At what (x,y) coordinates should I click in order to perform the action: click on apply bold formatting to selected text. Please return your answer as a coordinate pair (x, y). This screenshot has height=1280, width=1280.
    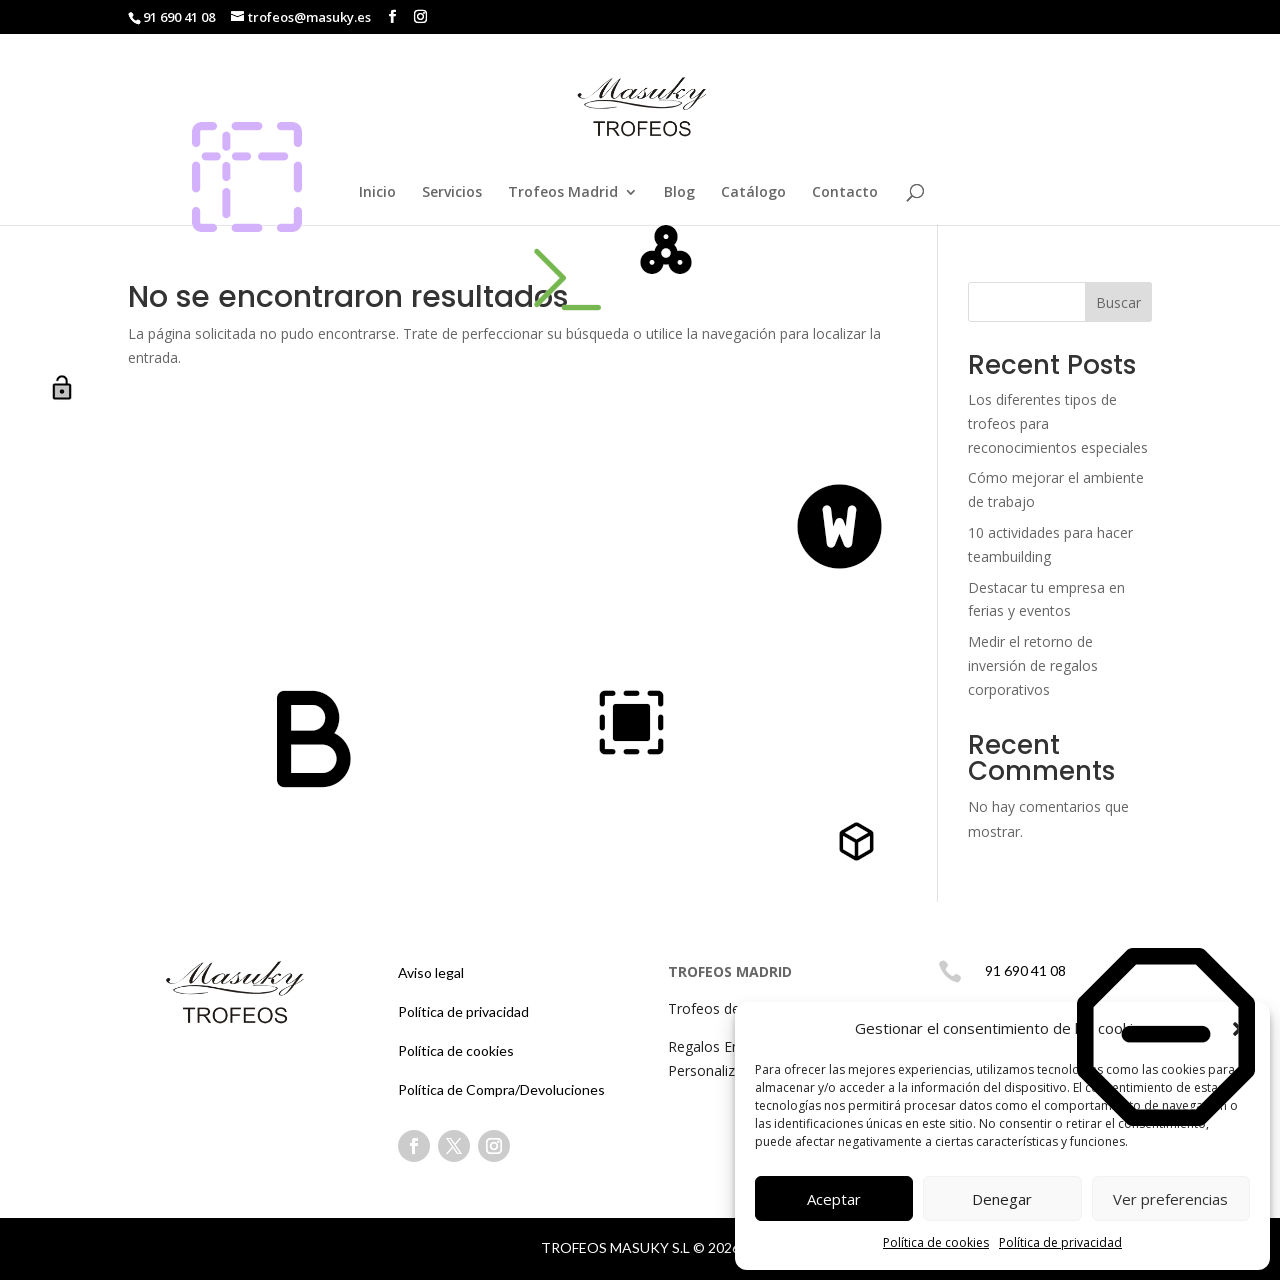
    Looking at the image, I should click on (311, 739).